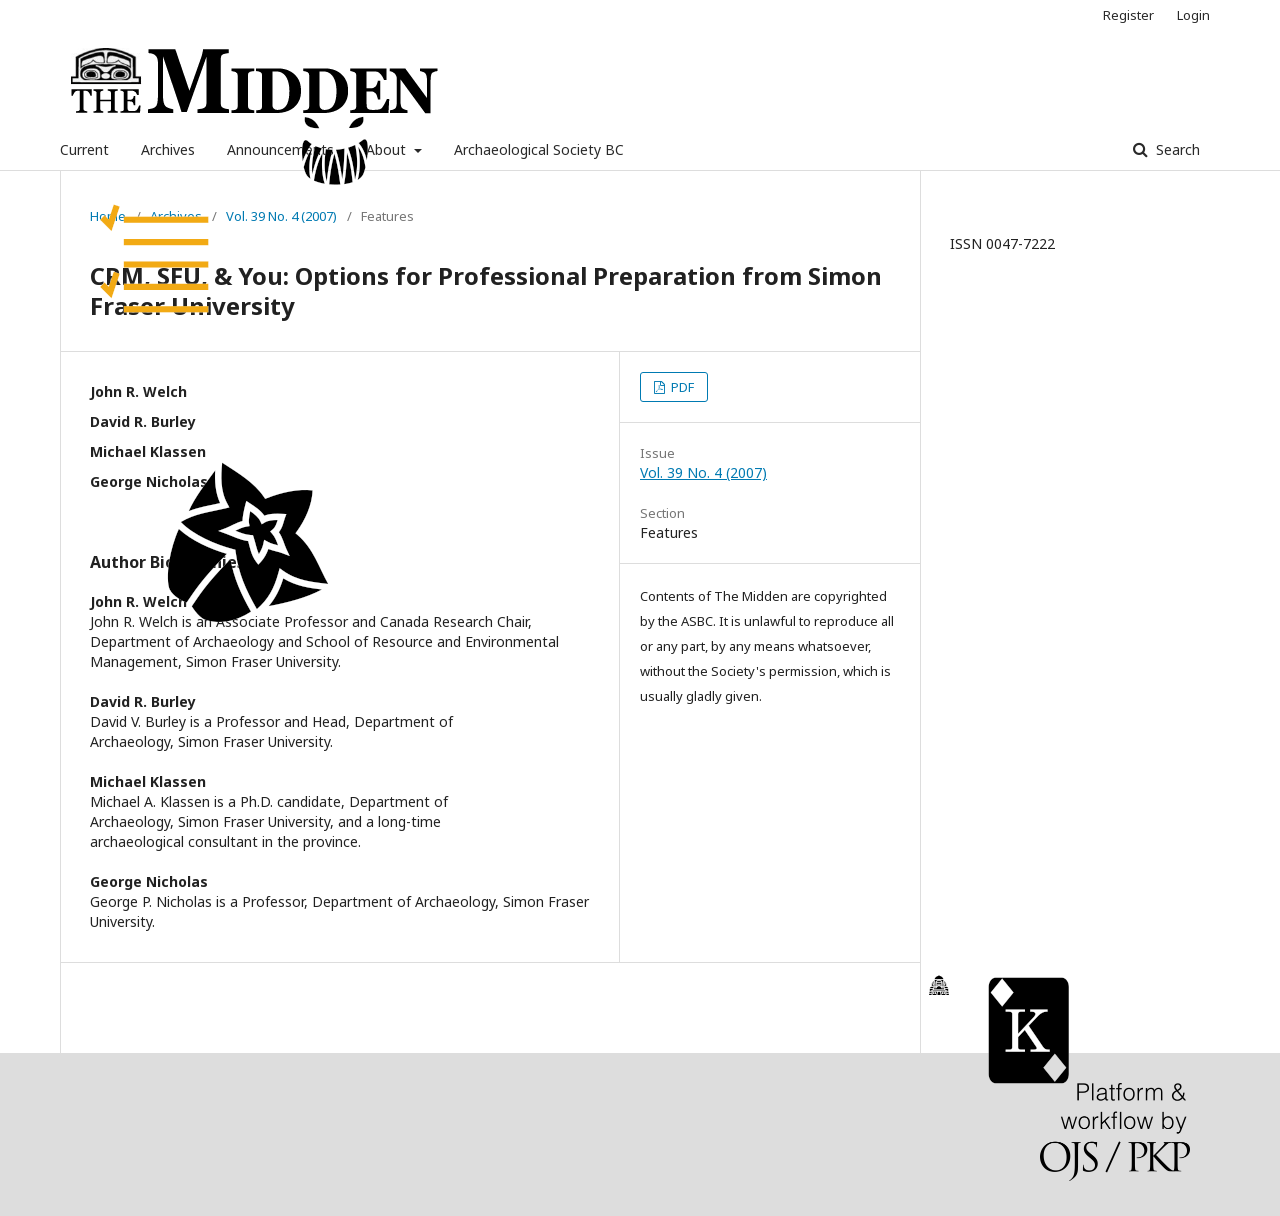  I want to click on king of diamonds playing card, so click(1028, 1030).